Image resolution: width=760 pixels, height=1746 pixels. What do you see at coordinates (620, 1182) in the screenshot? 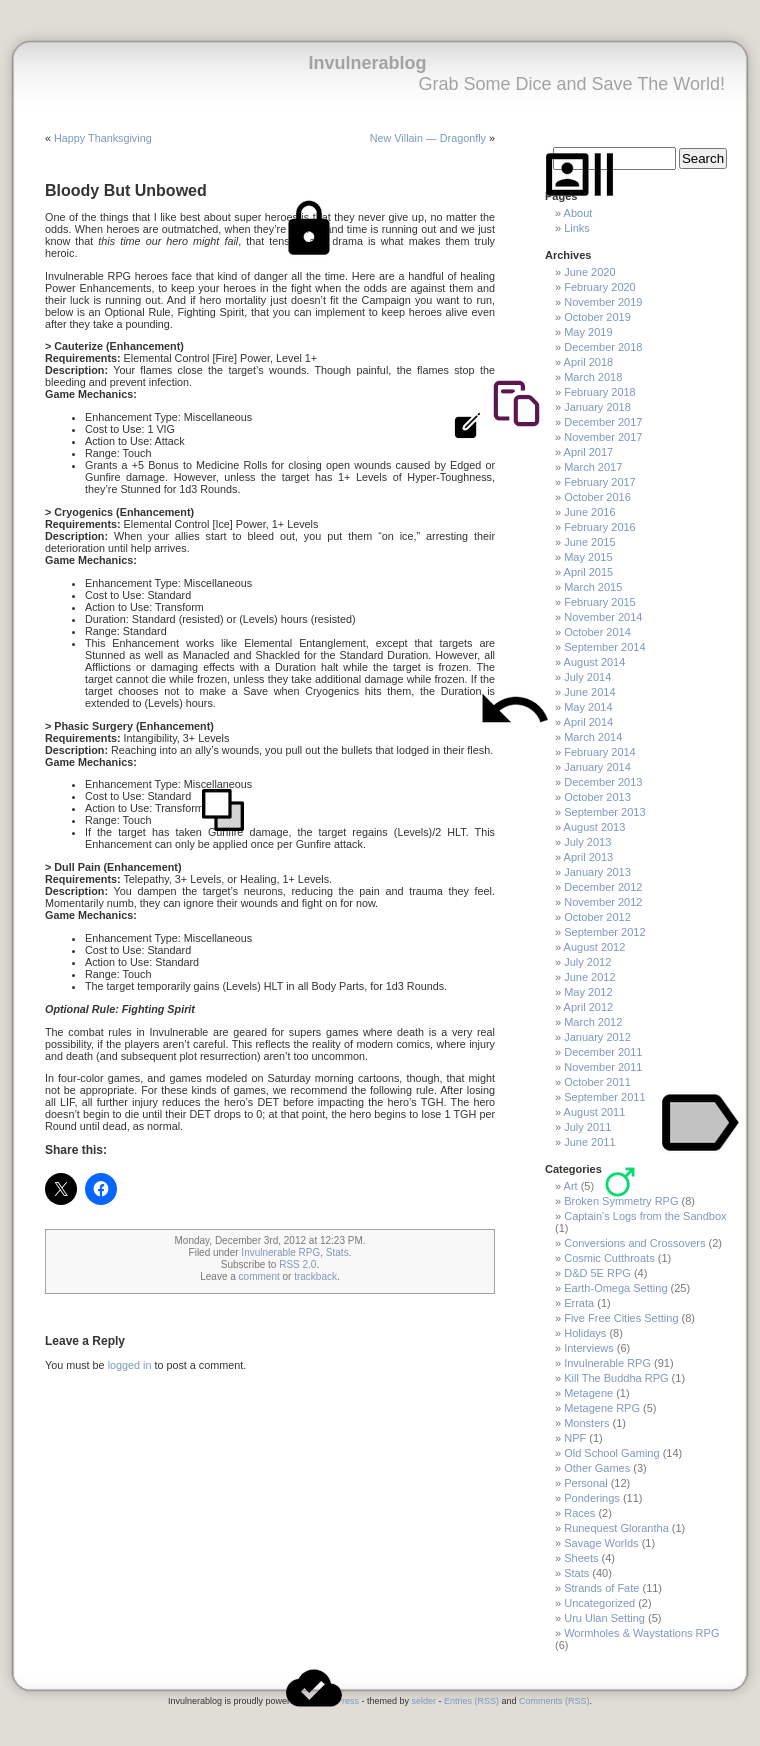
I see `select male gender option` at bounding box center [620, 1182].